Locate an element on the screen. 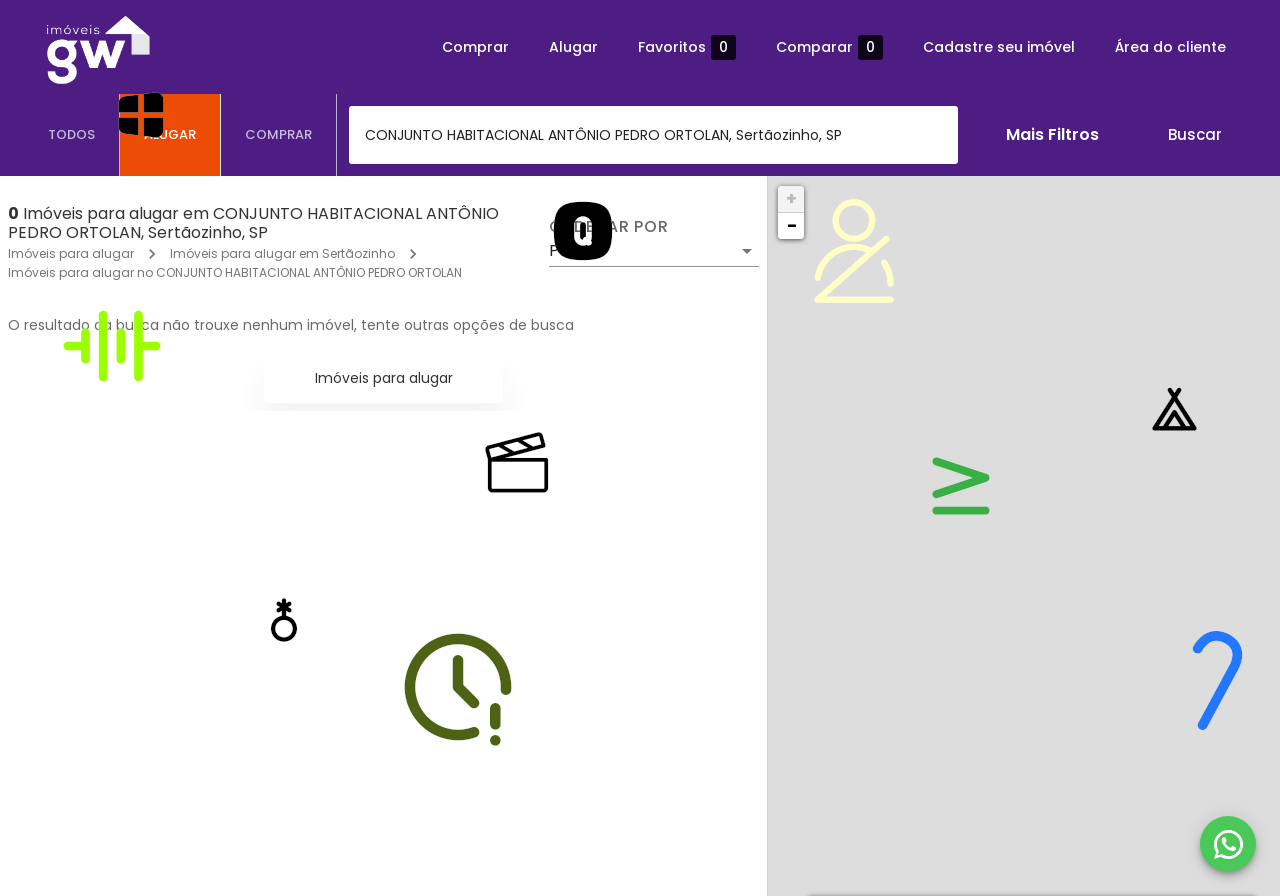  access camping or outdoor activity features is located at coordinates (1174, 411).